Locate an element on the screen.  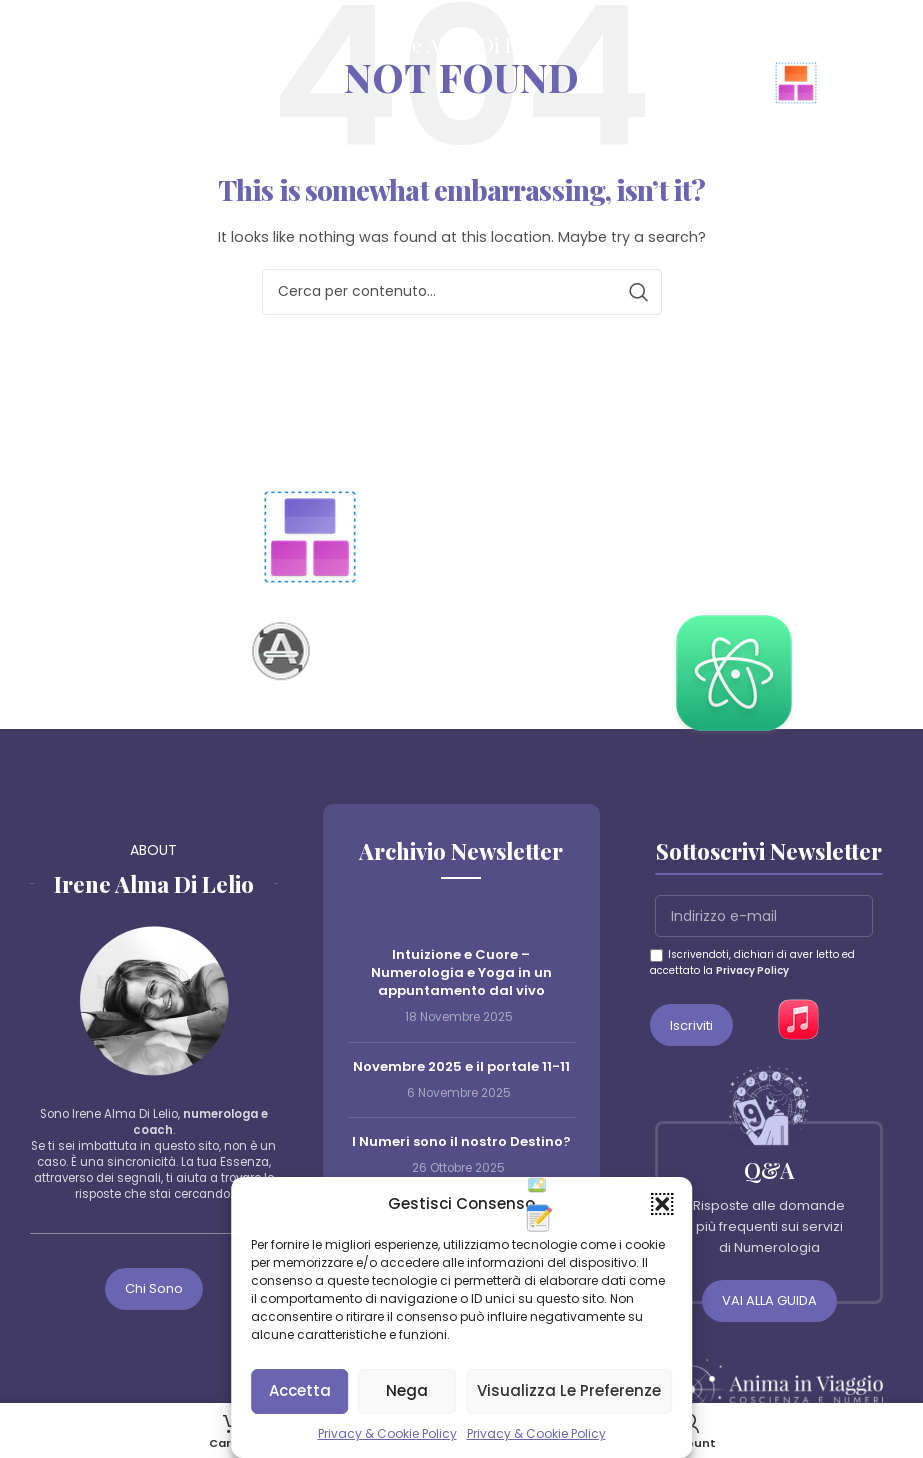
open Apple Music app is located at coordinates (798, 1019).